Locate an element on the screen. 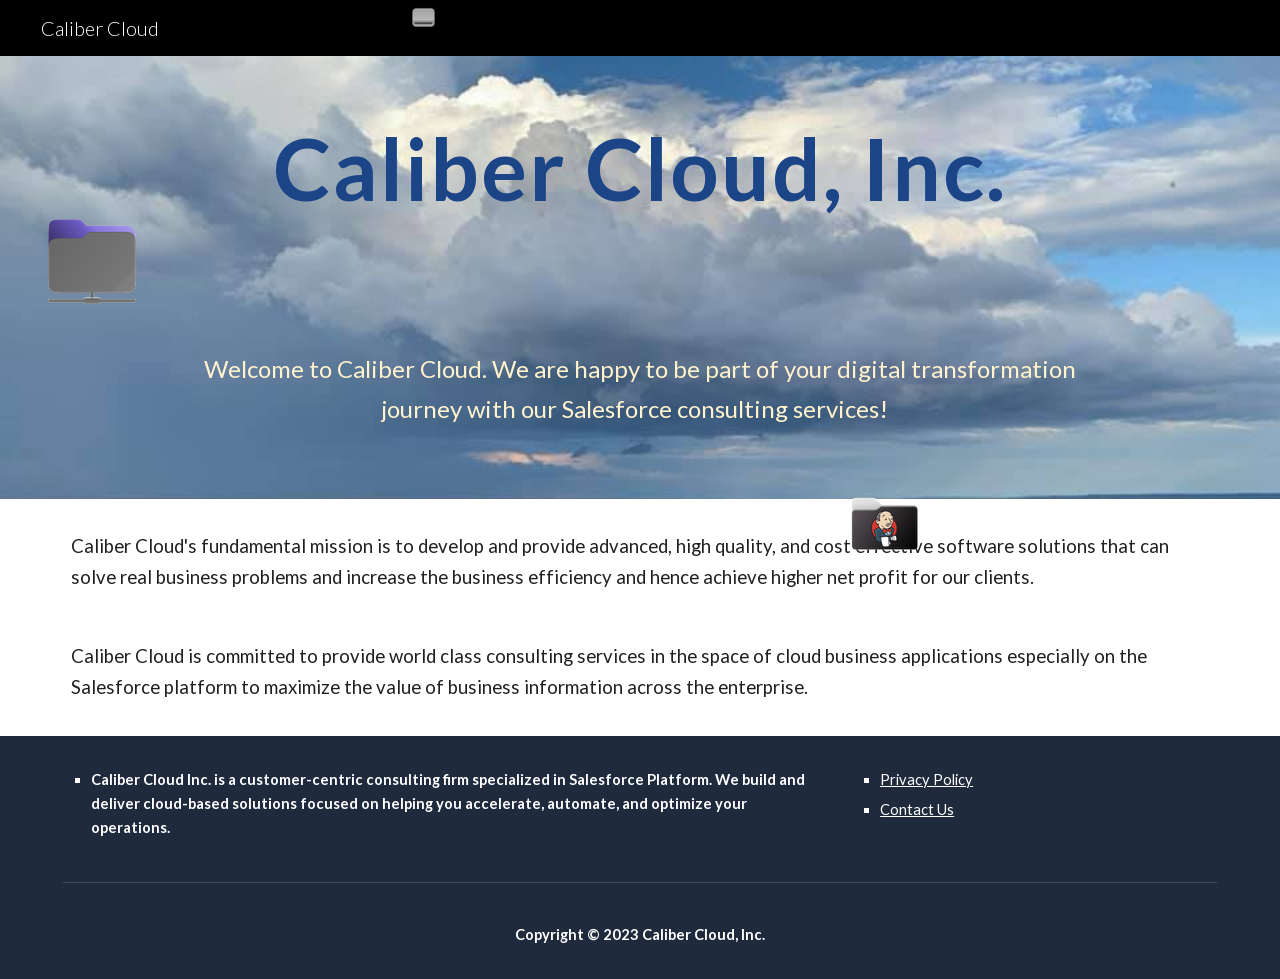 The height and width of the screenshot is (979, 1280). access removable storage device is located at coordinates (423, 17).